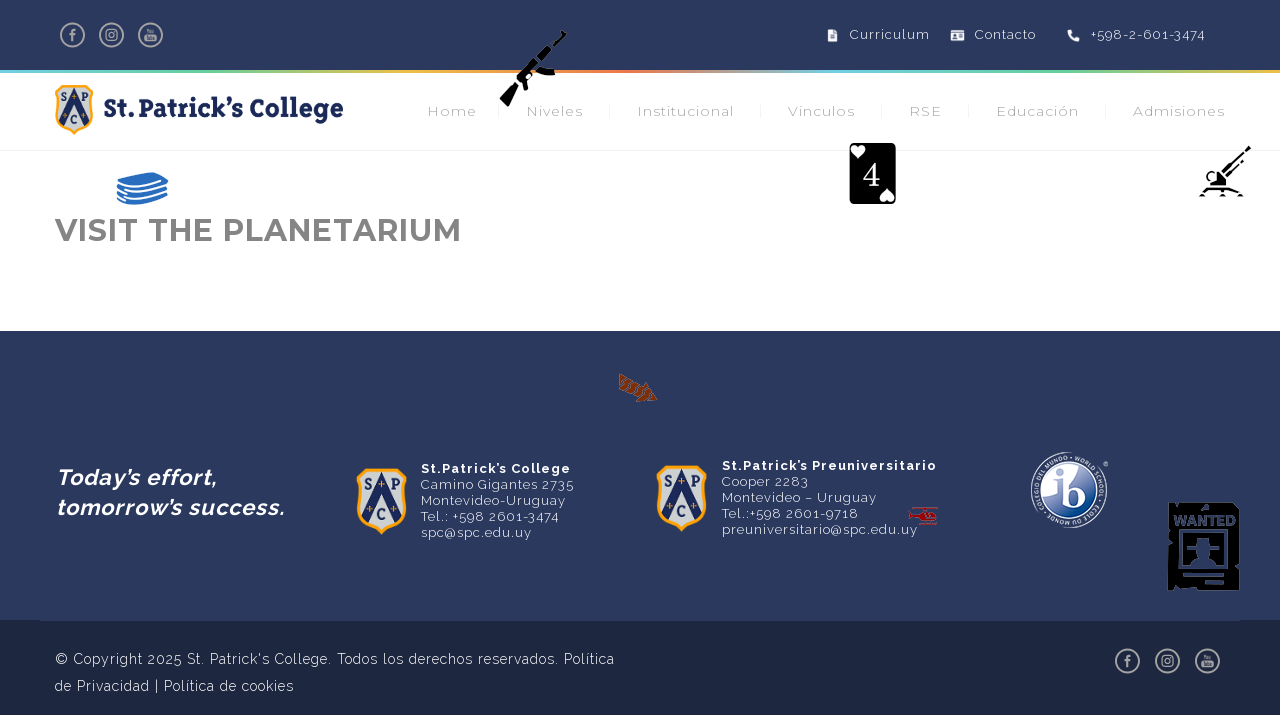 Image resolution: width=1280 pixels, height=720 pixels. What do you see at coordinates (142, 188) in the screenshot?
I see `select bedding or blanket item in inventory` at bounding box center [142, 188].